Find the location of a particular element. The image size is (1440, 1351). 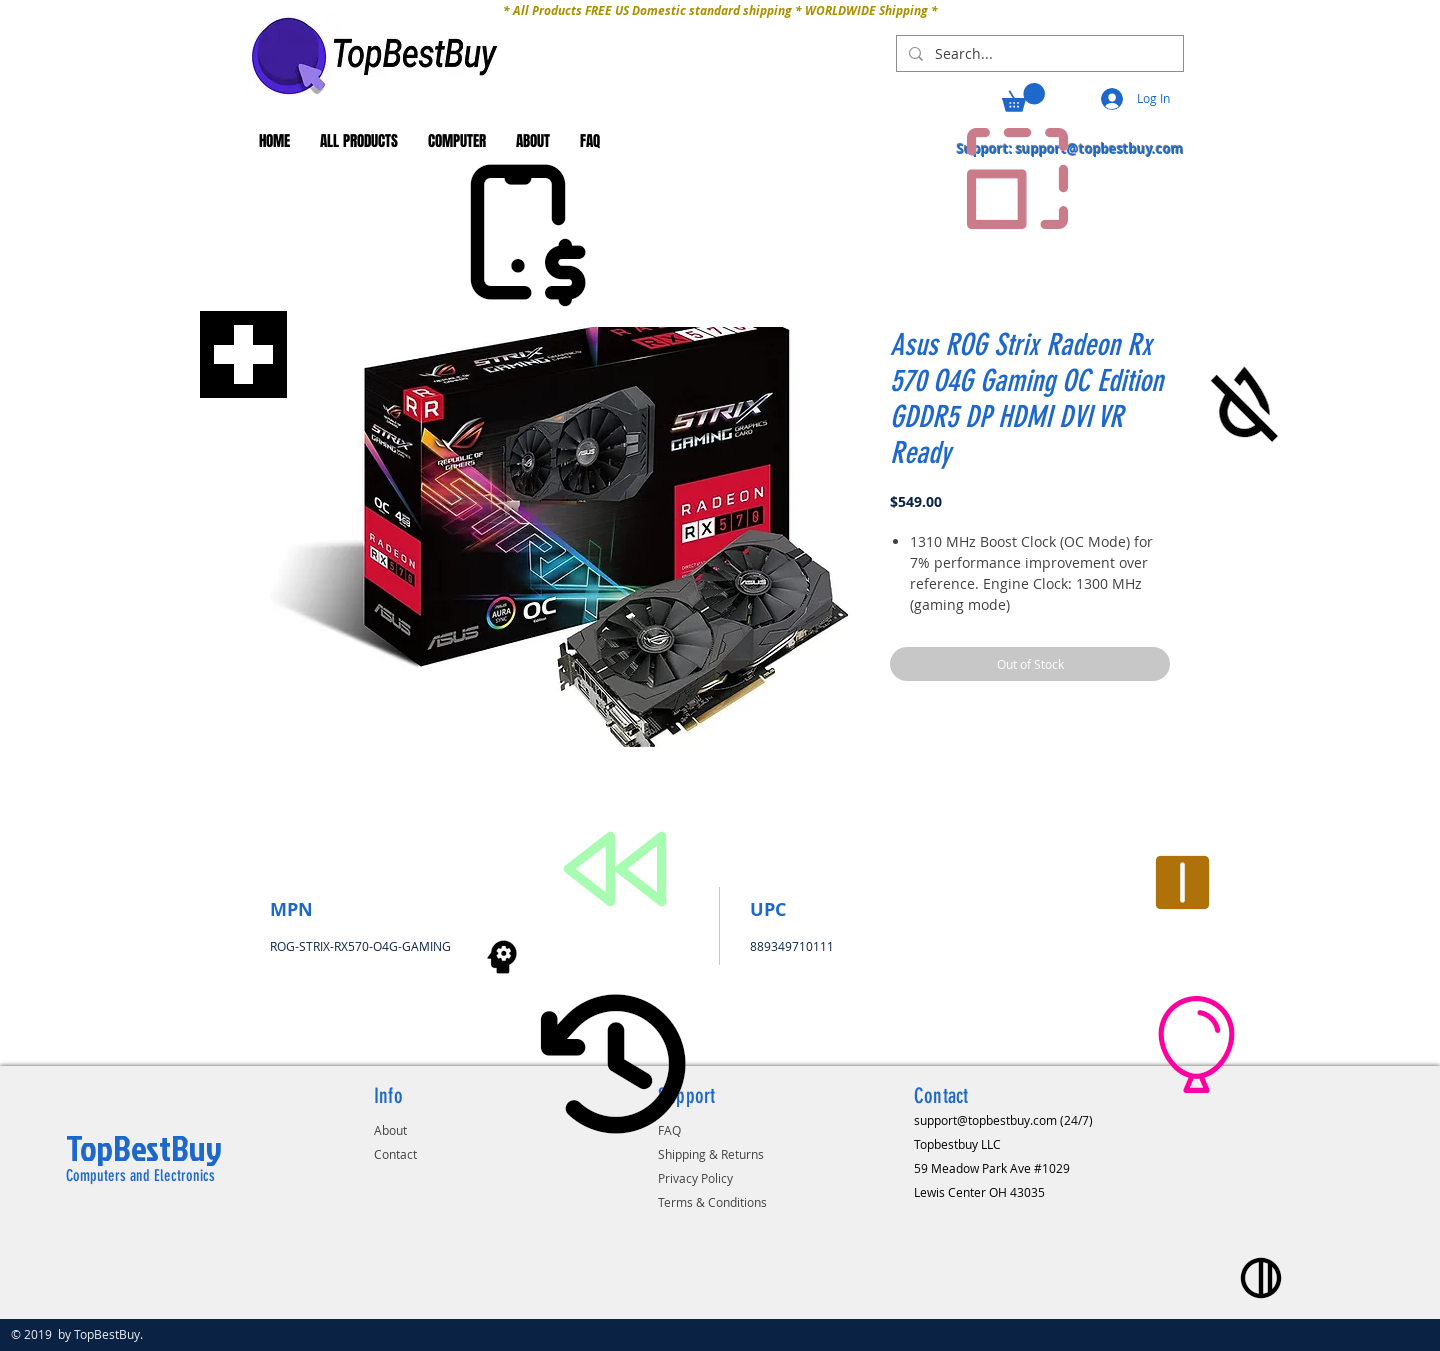

view history or recent activity is located at coordinates (616, 1064).